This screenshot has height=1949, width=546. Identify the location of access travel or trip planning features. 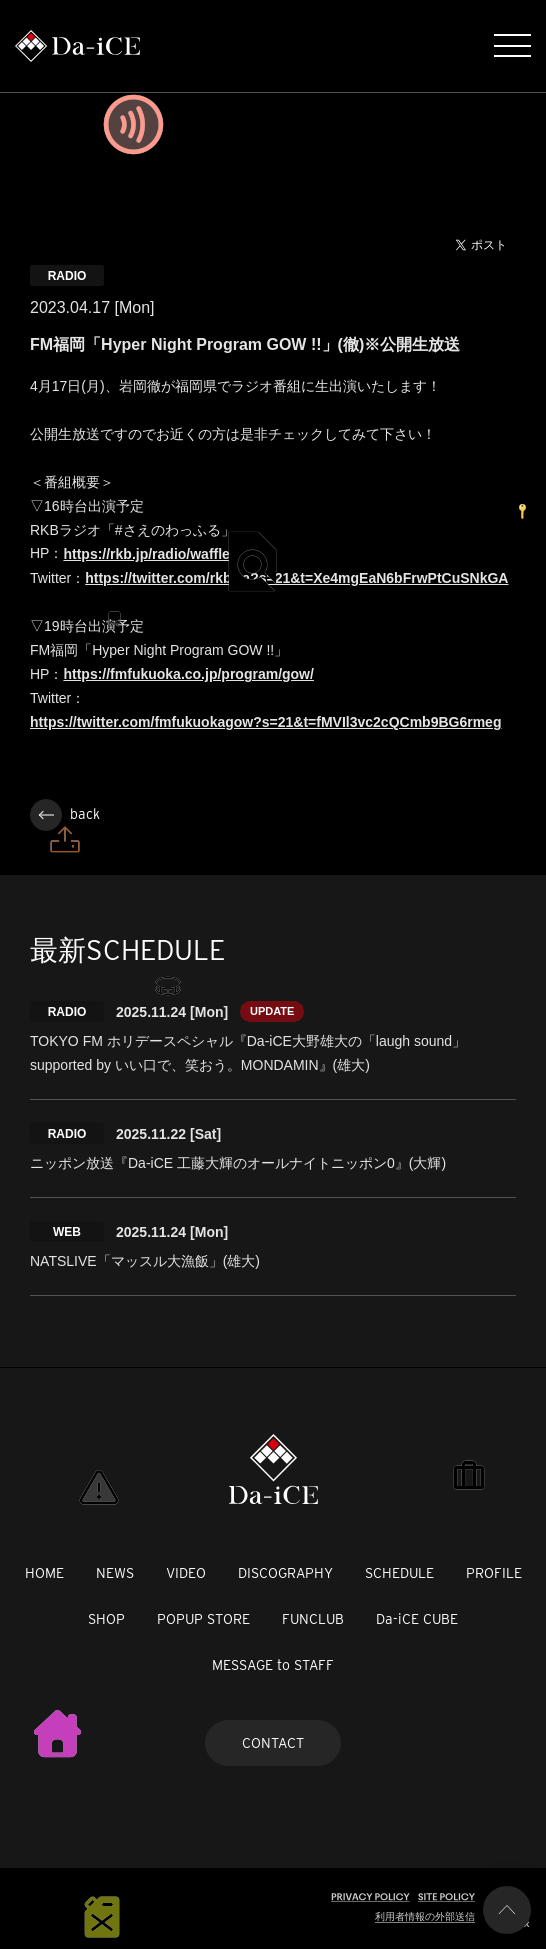
(469, 1477).